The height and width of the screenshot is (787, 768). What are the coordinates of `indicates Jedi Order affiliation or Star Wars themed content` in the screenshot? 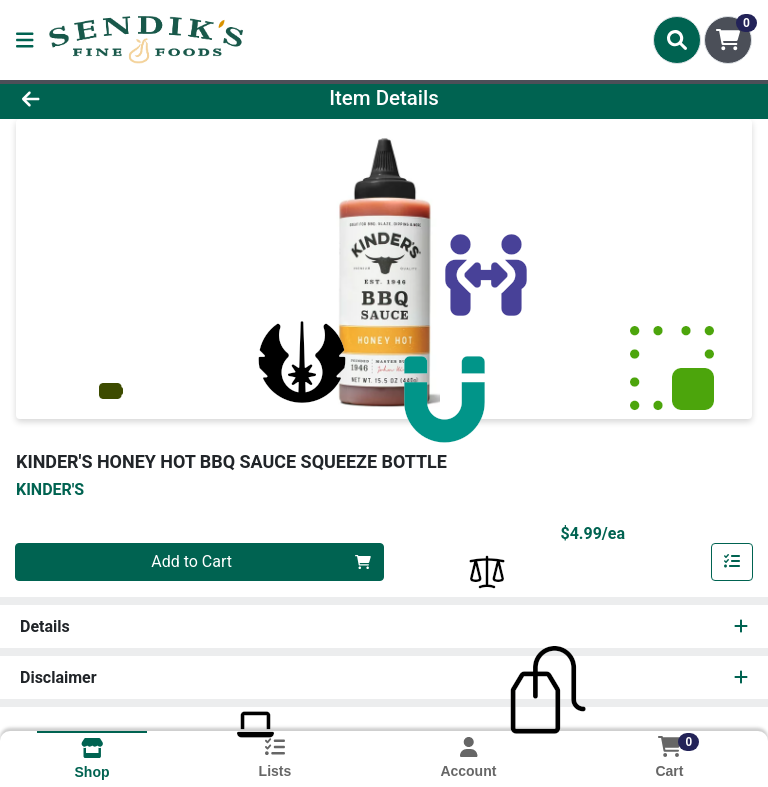 It's located at (302, 362).